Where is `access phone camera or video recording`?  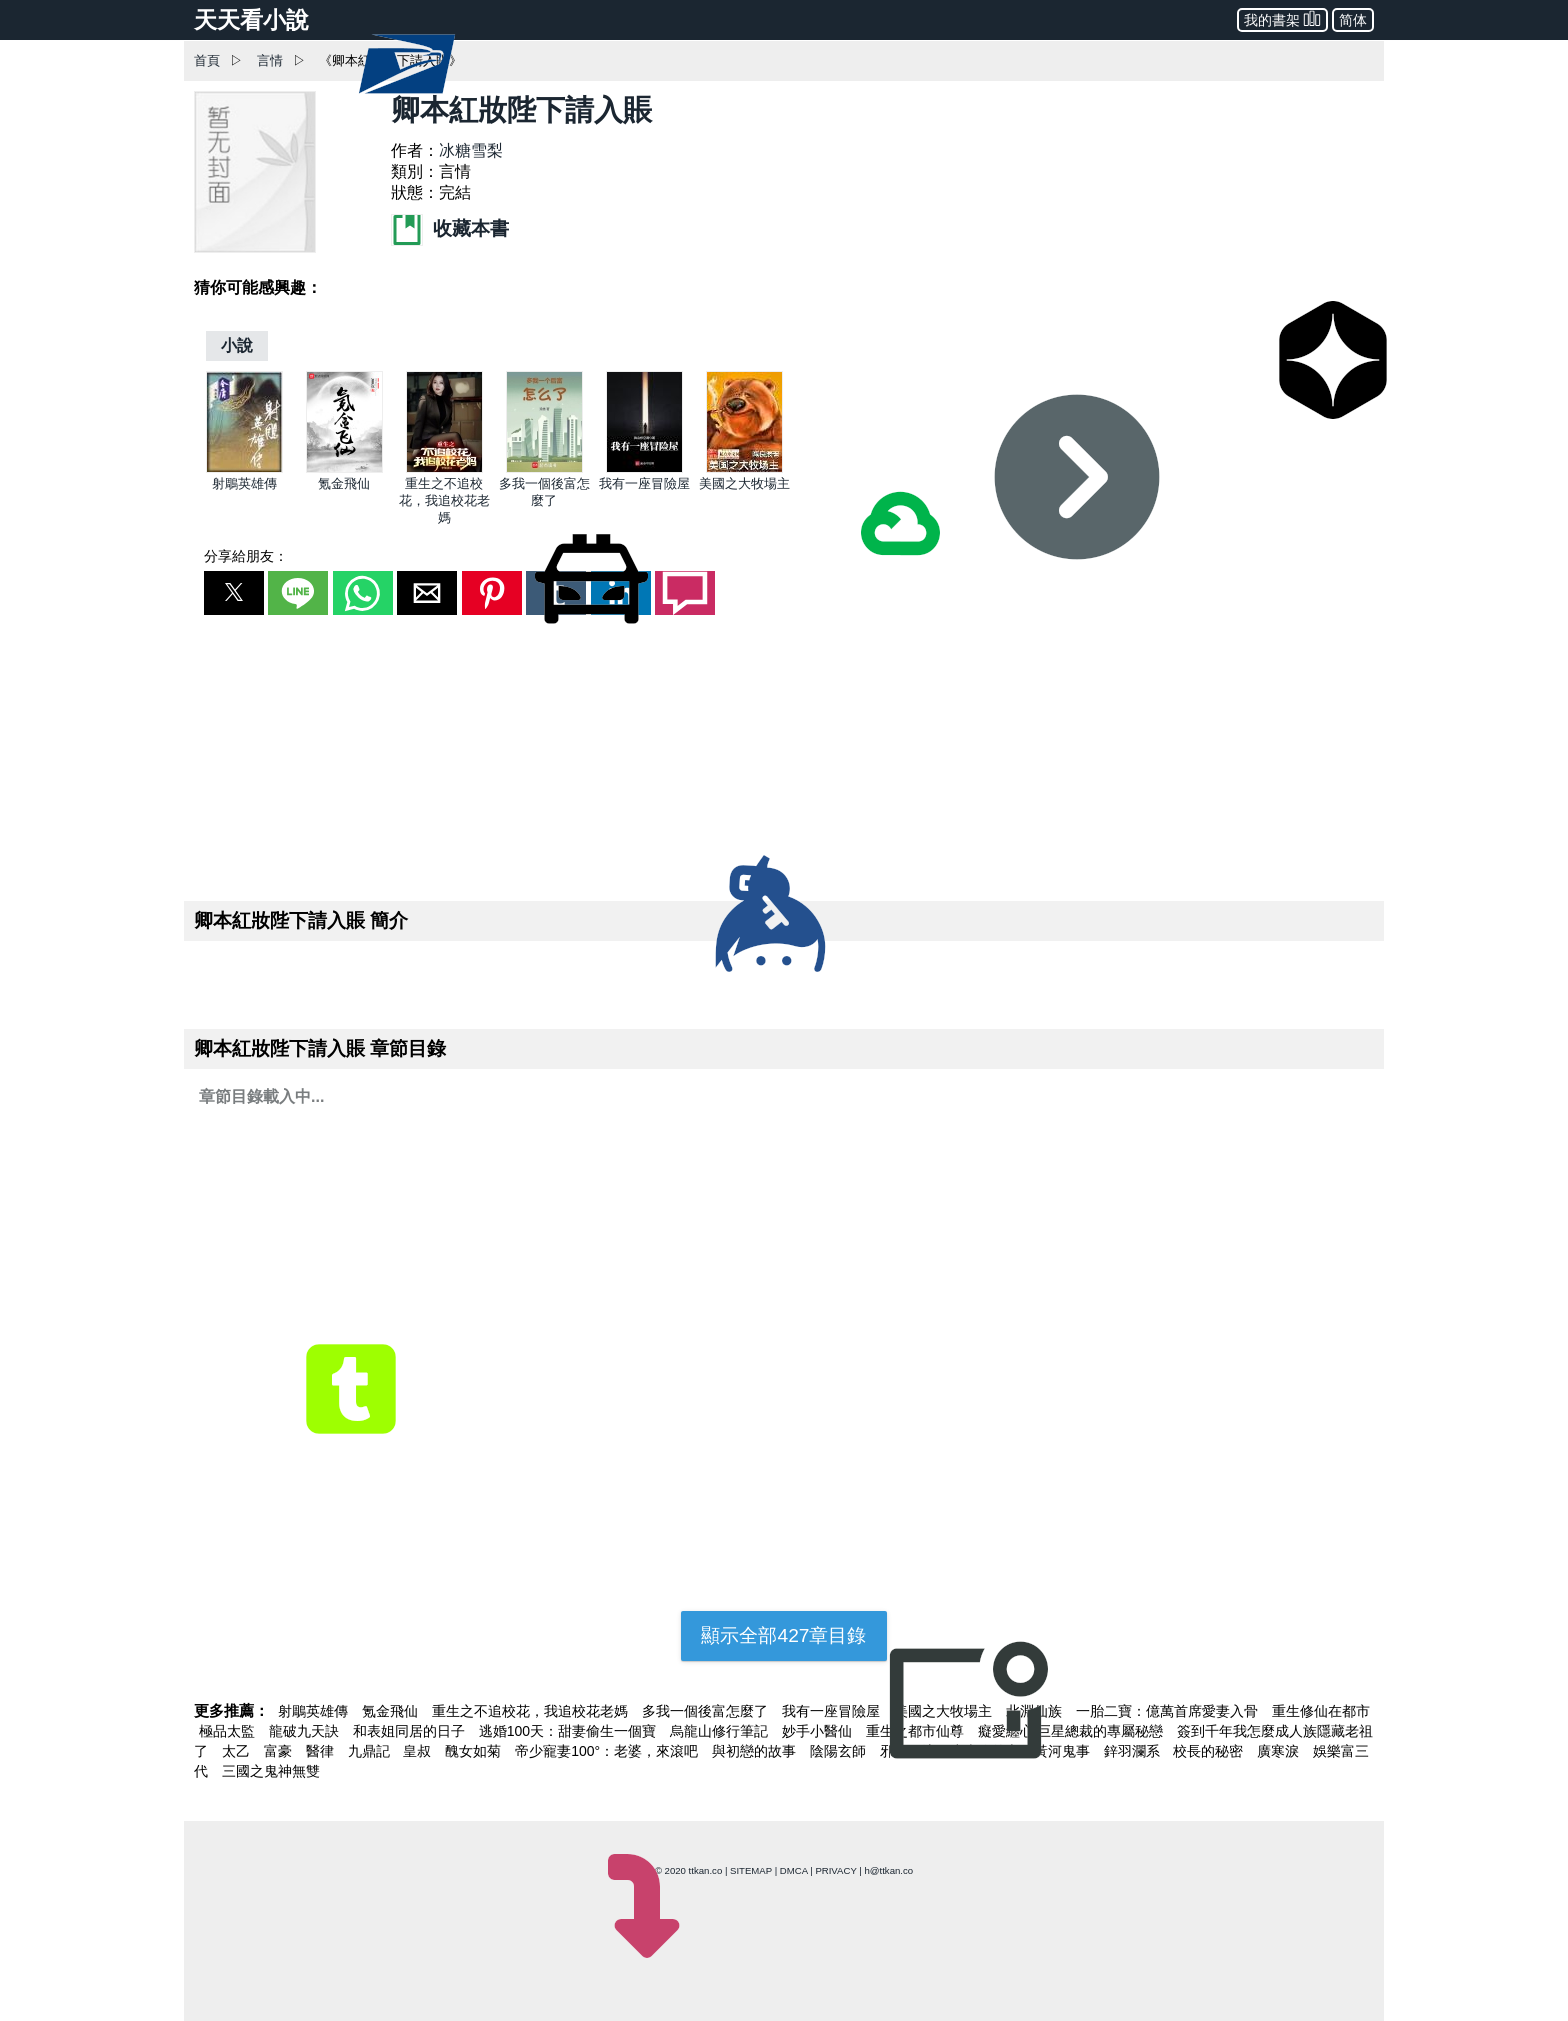 access phone camera or video recording is located at coordinates (965, 1703).